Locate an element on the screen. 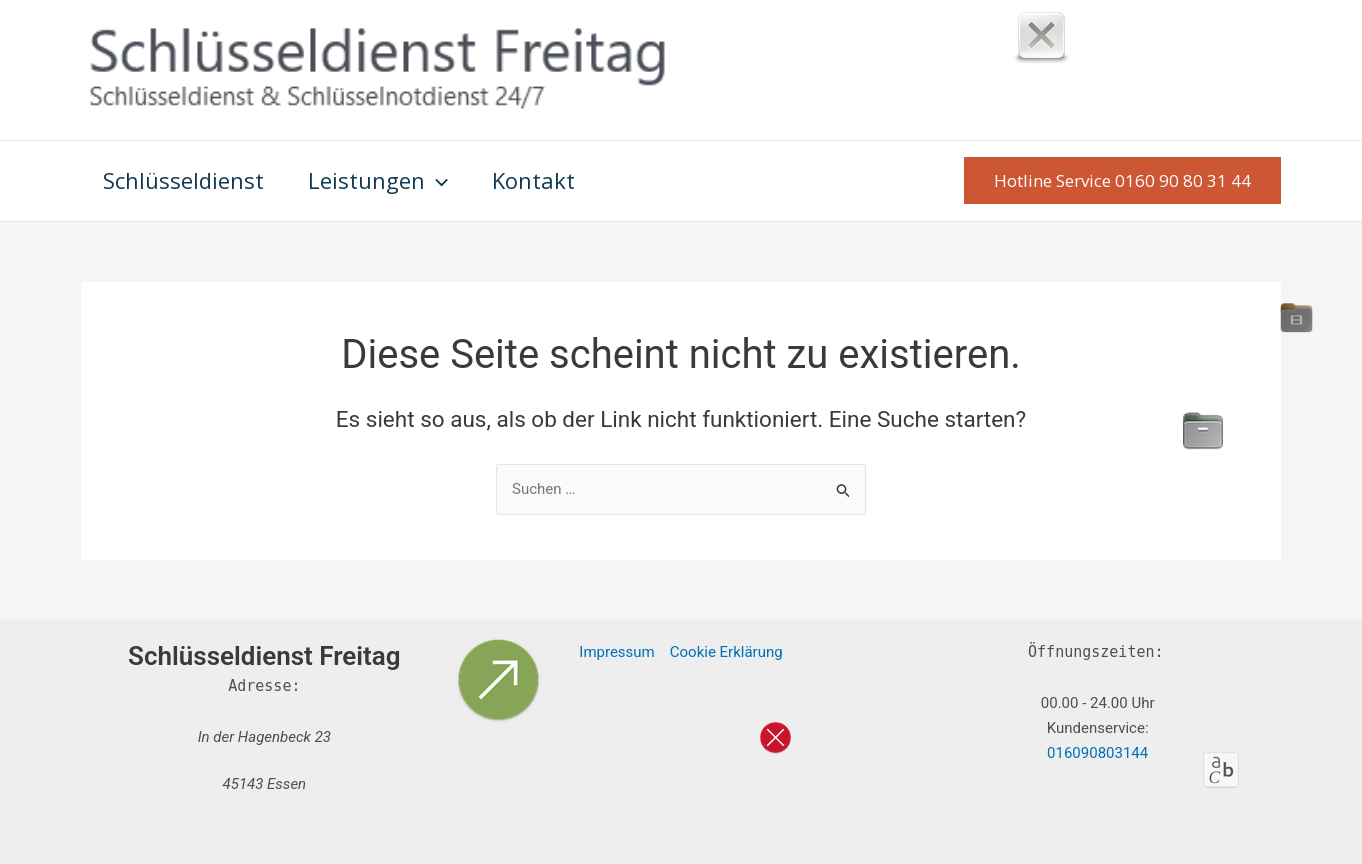  indicates a file cannot be synced to Dropbox is located at coordinates (775, 737).